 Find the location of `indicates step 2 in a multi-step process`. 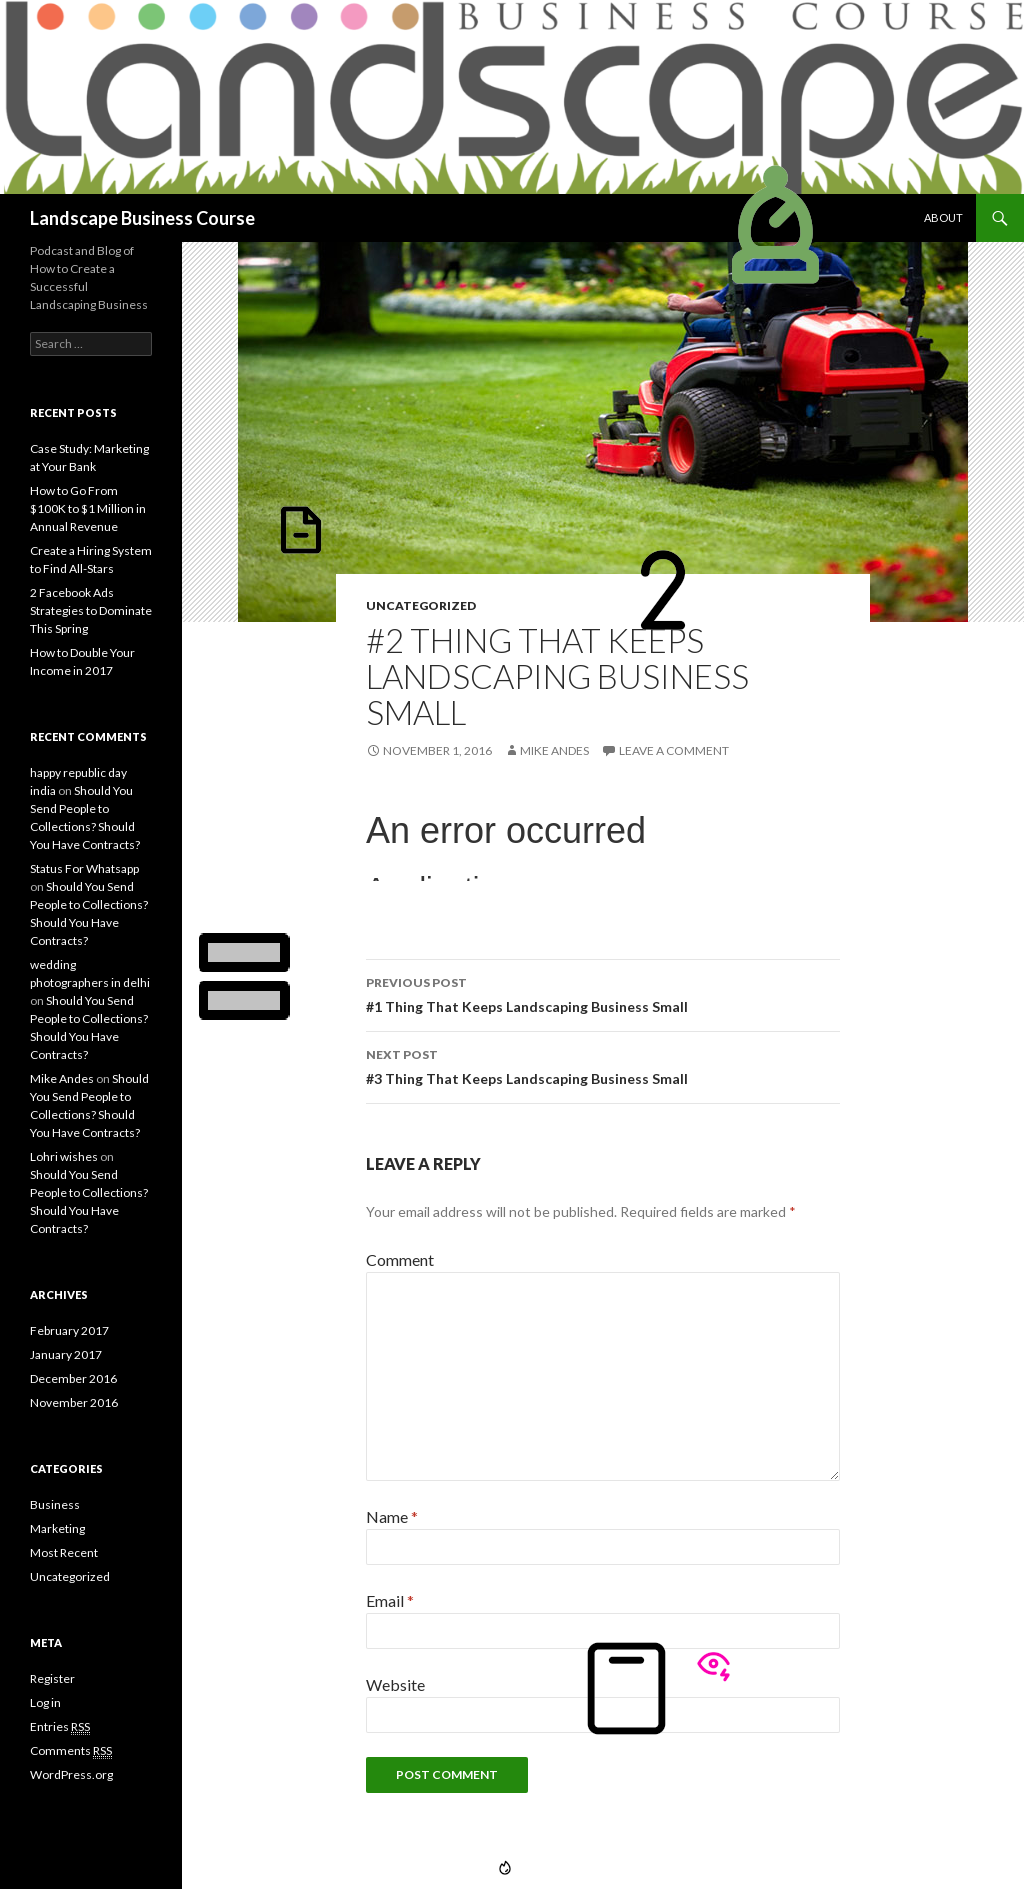

indicates step 2 in a multi-step process is located at coordinates (663, 590).